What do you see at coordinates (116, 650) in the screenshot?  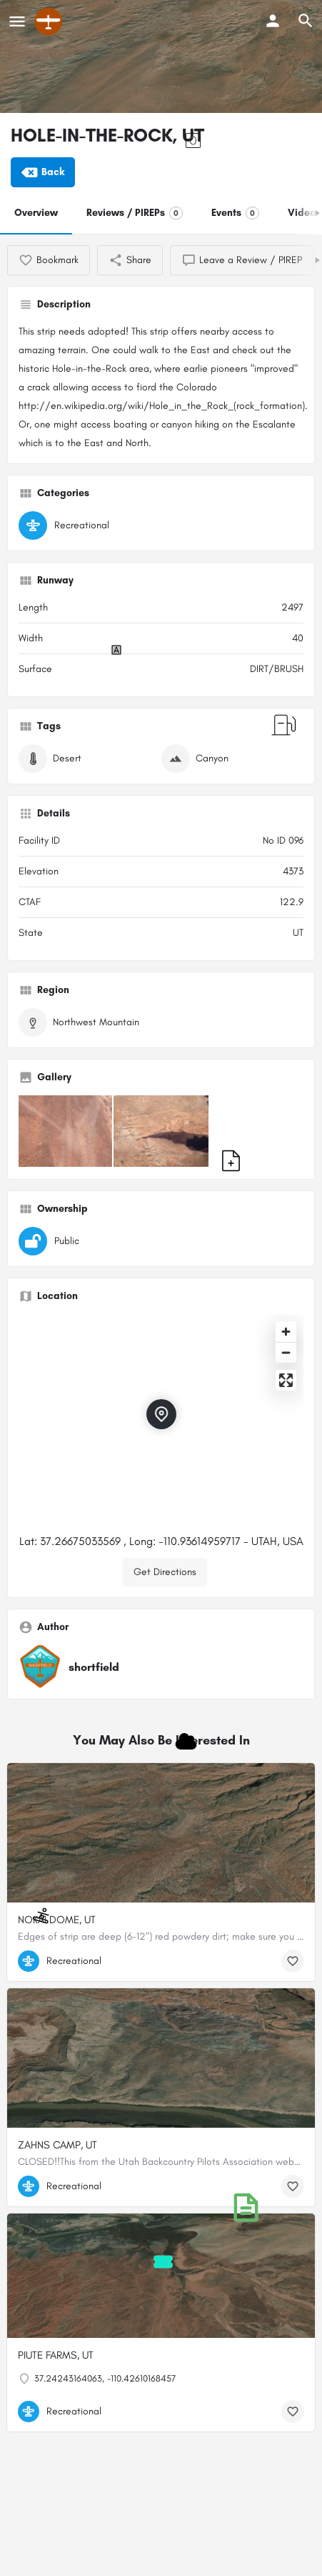 I see `download or install a new font` at bounding box center [116, 650].